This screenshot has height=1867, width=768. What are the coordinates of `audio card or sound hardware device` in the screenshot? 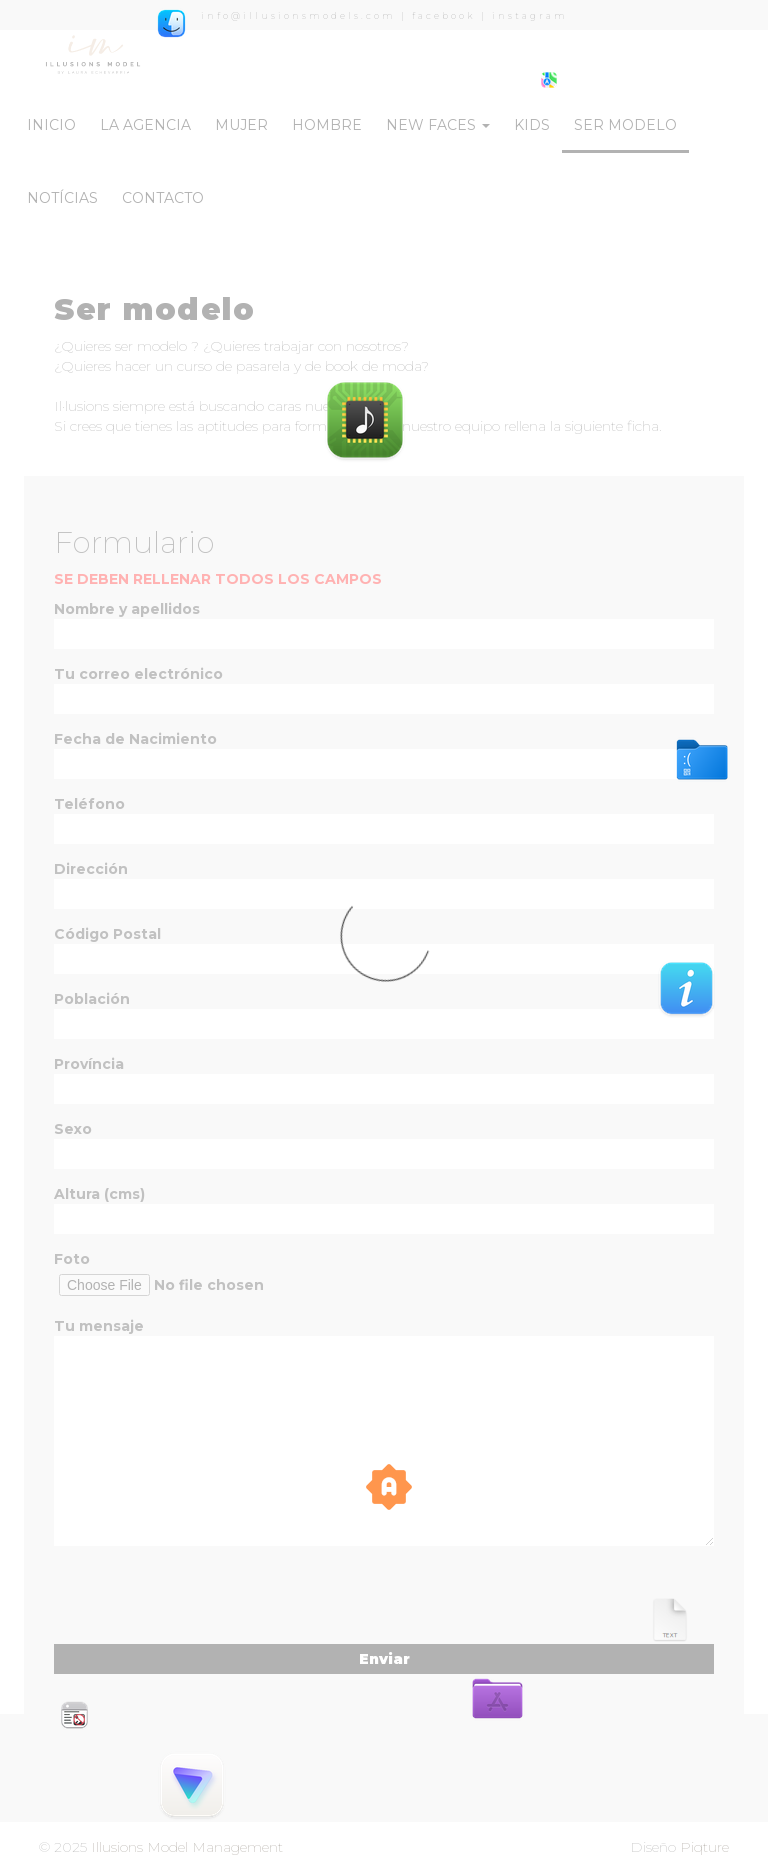 It's located at (365, 420).